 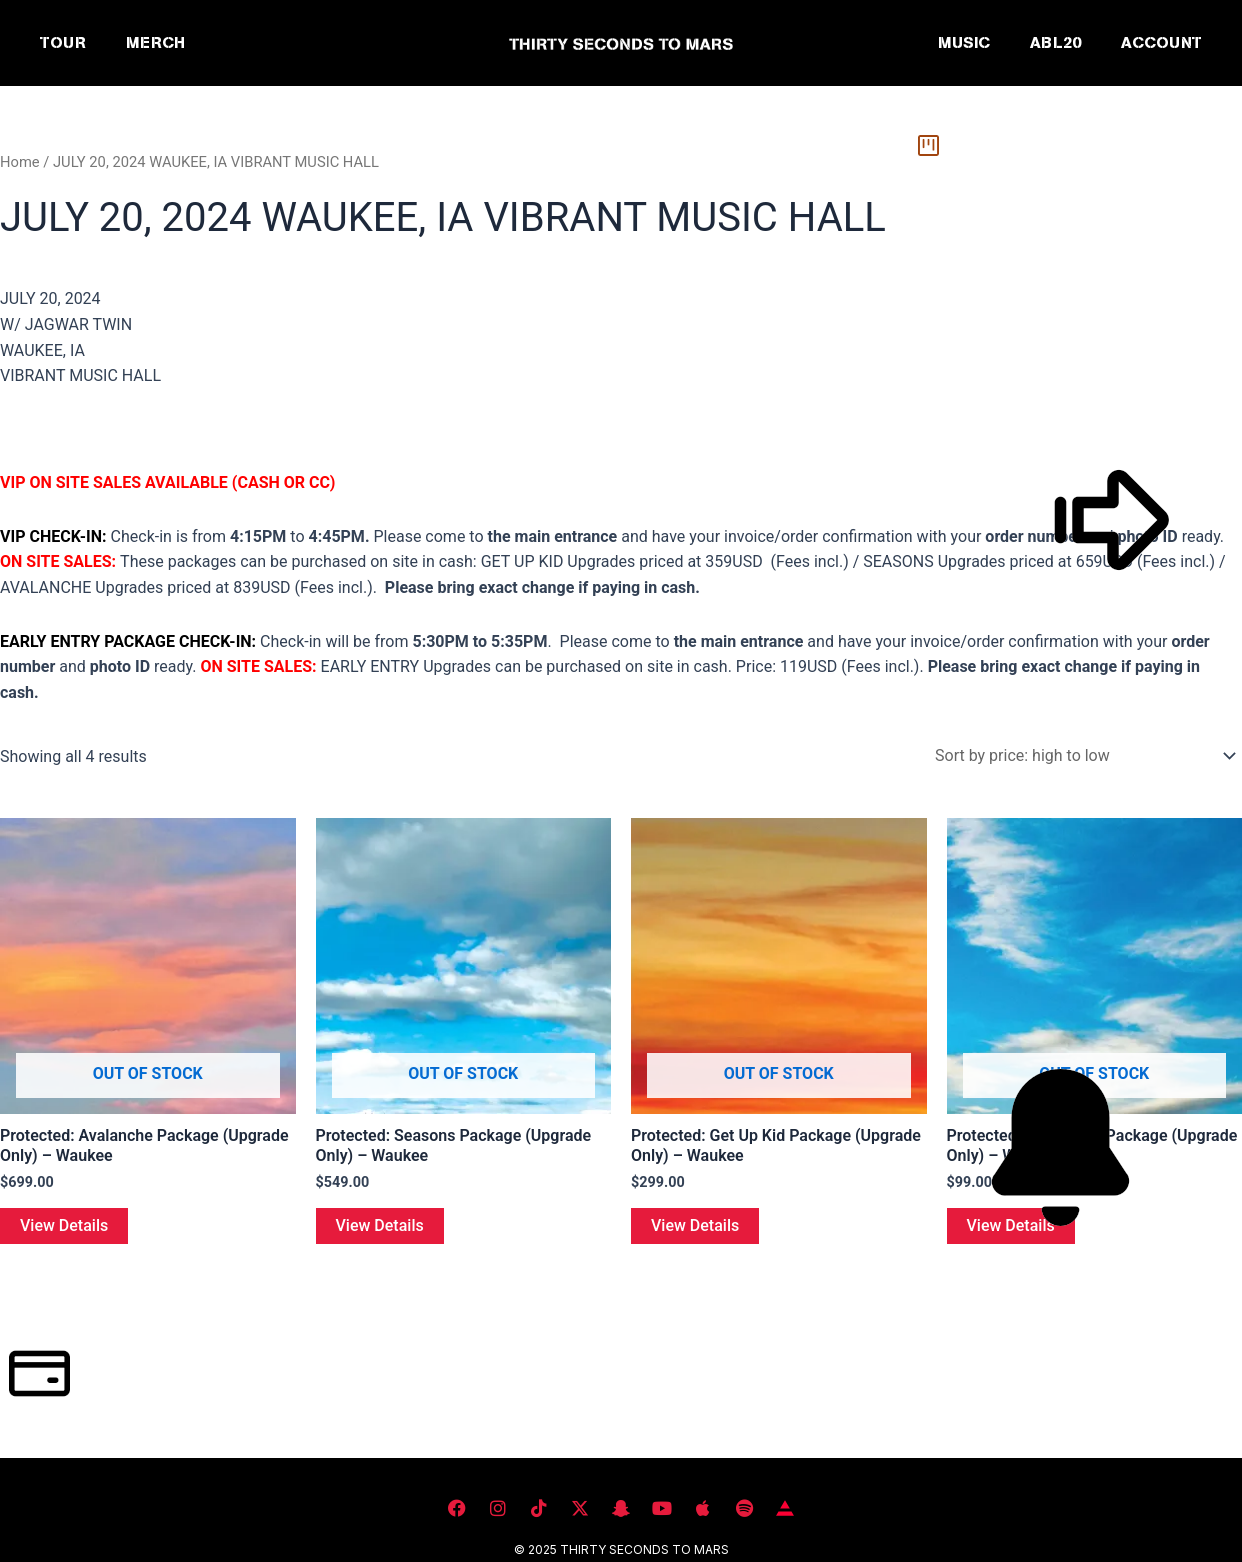 What do you see at coordinates (39, 1373) in the screenshot?
I see `manage payment methods` at bounding box center [39, 1373].